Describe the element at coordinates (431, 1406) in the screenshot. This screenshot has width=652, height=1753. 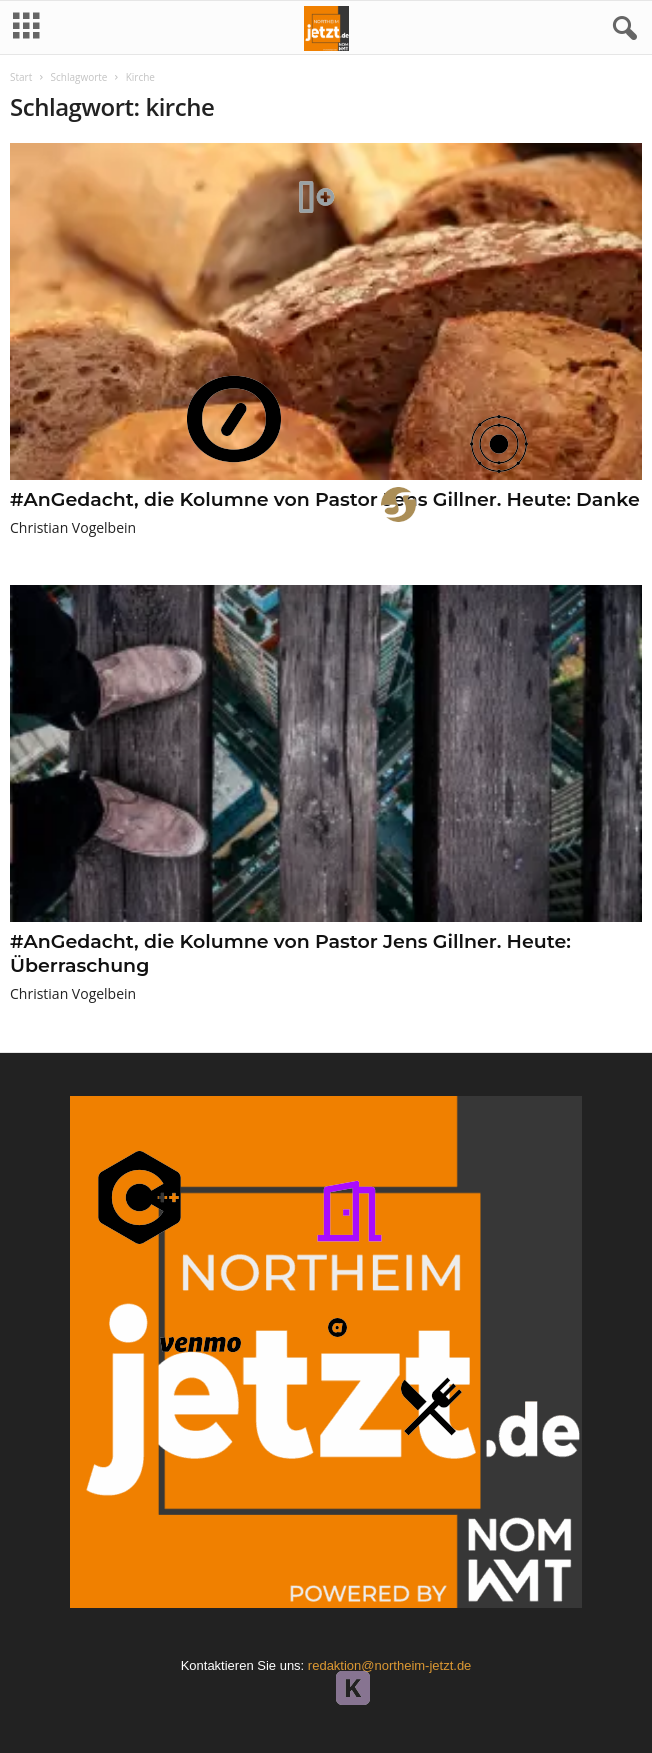
I see `open the mealie recipe manager app` at that location.